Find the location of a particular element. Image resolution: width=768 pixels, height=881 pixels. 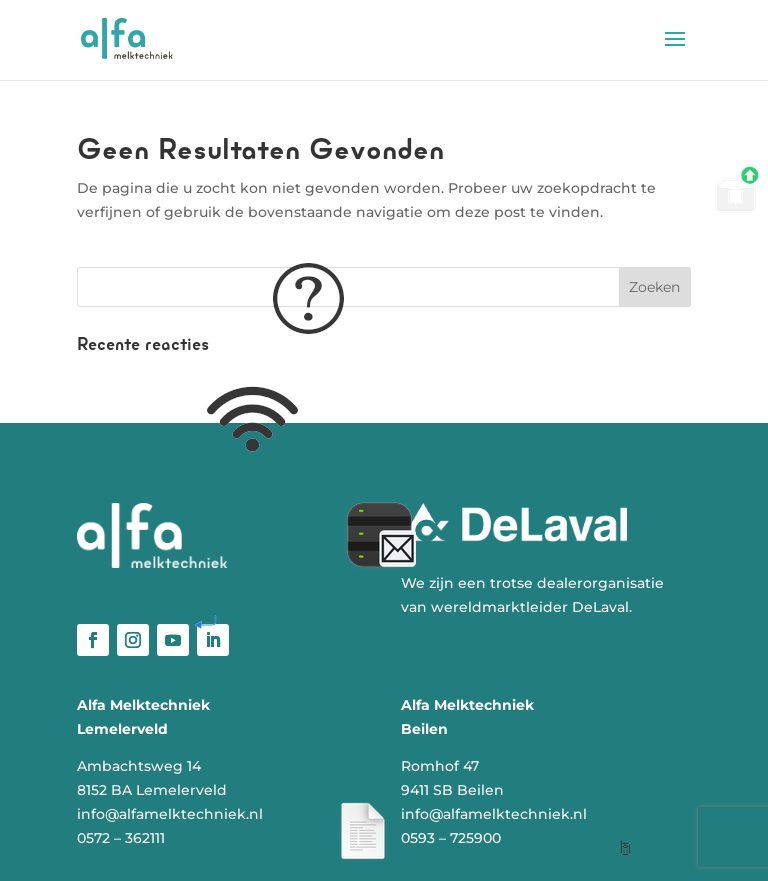

call using a landline or desk phone is located at coordinates (626, 848).